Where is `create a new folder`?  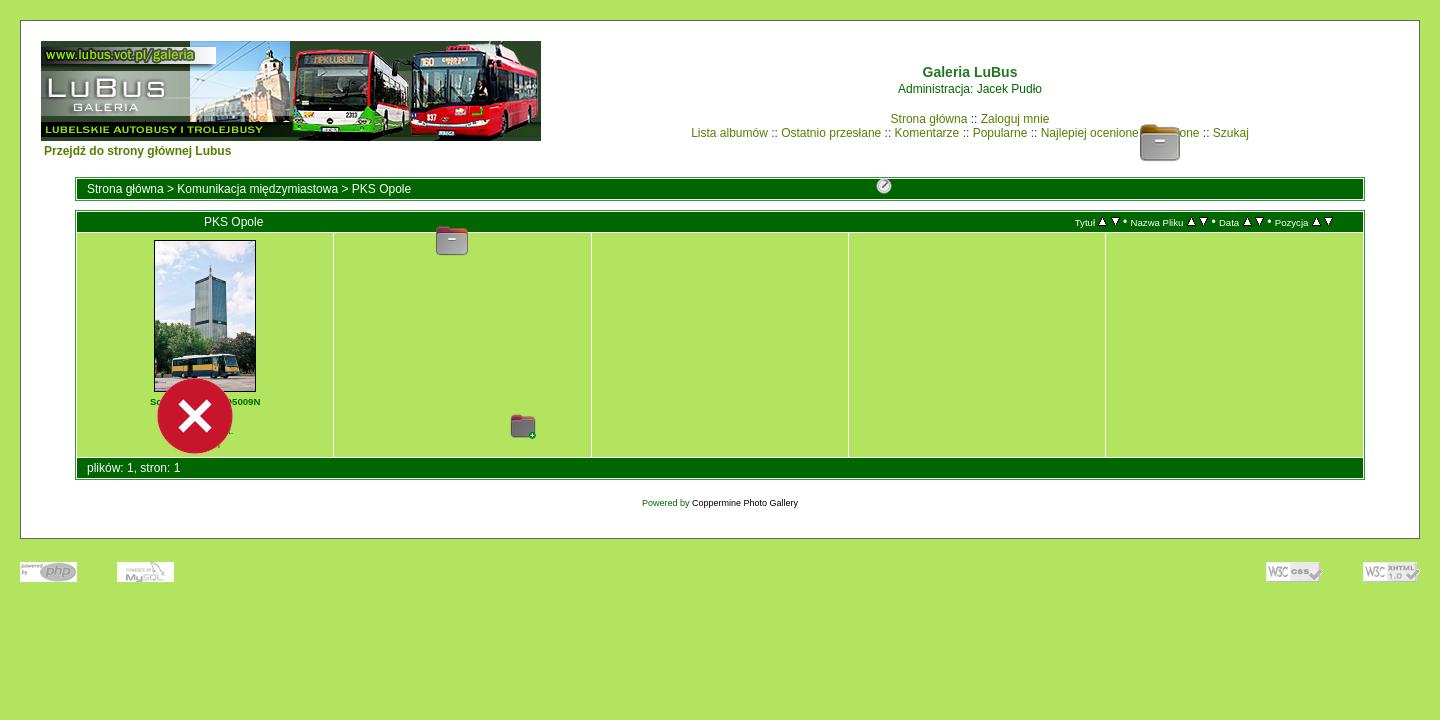 create a new folder is located at coordinates (523, 426).